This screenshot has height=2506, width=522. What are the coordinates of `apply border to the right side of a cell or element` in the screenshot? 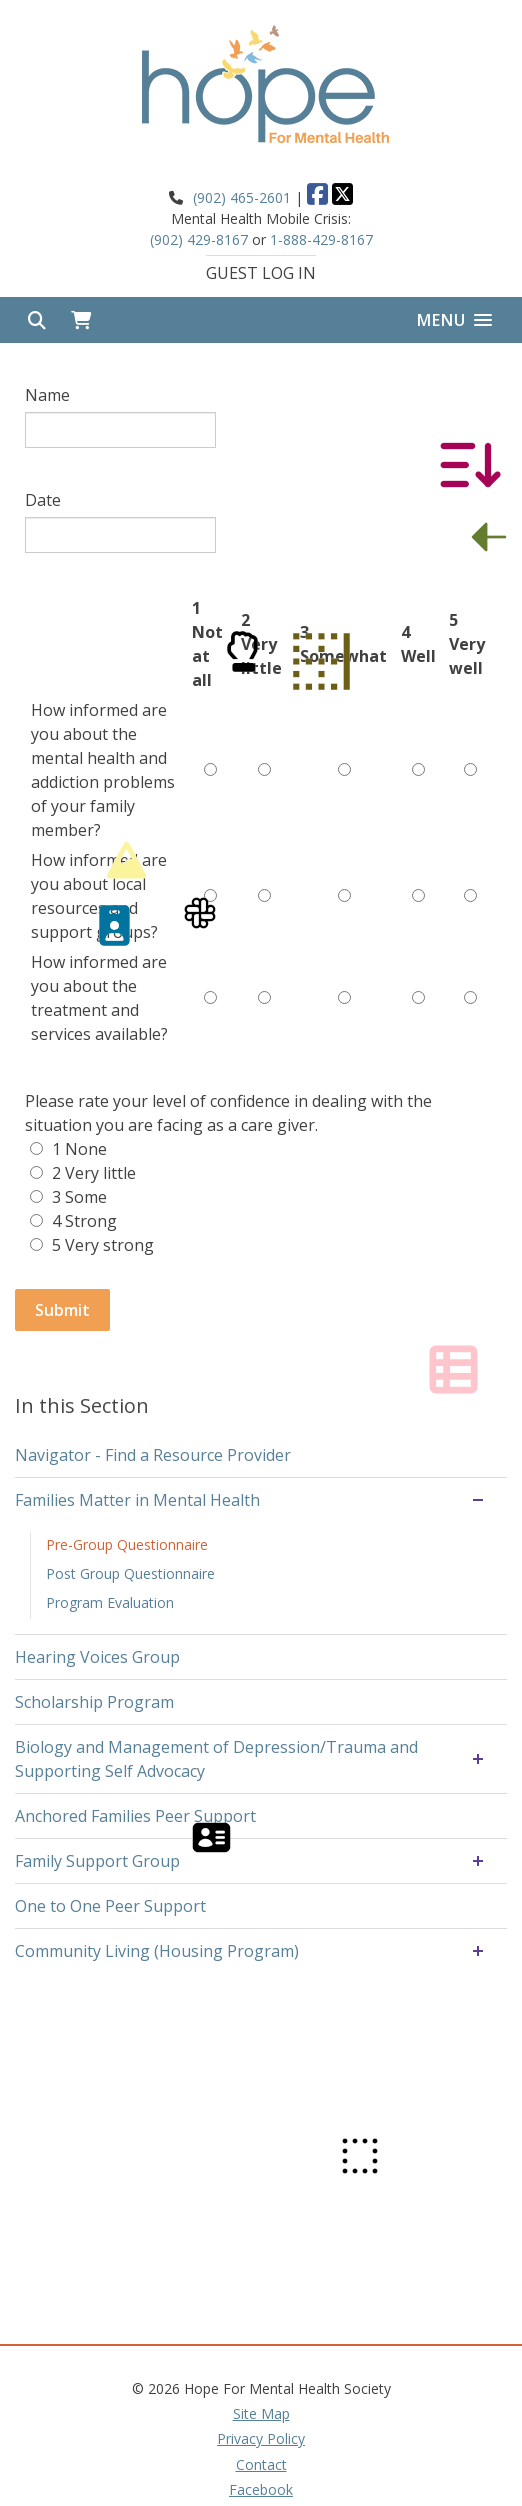 It's located at (321, 661).